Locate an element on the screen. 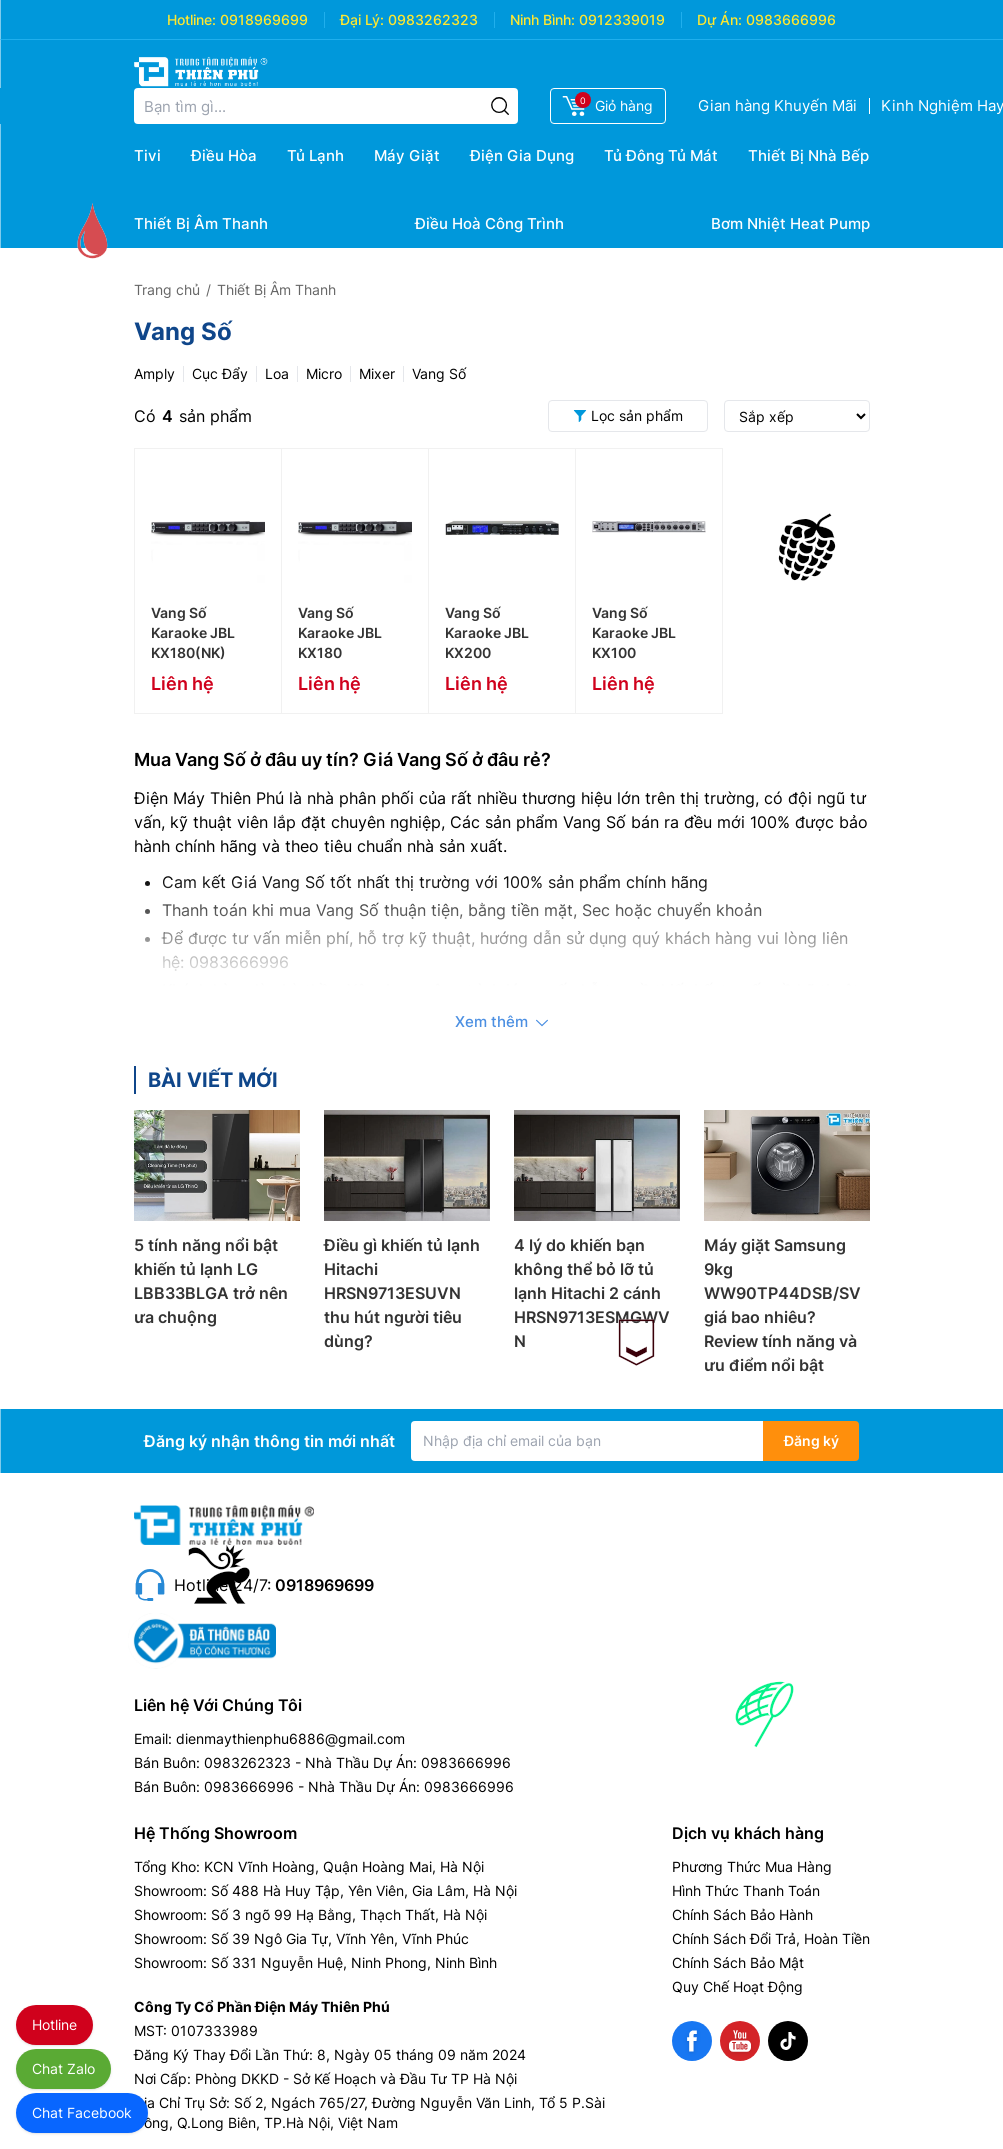 This screenshot has height=2149, width=1003. indicates slavery or oppression theme in historical game content is located at coordinates (219, 1573).